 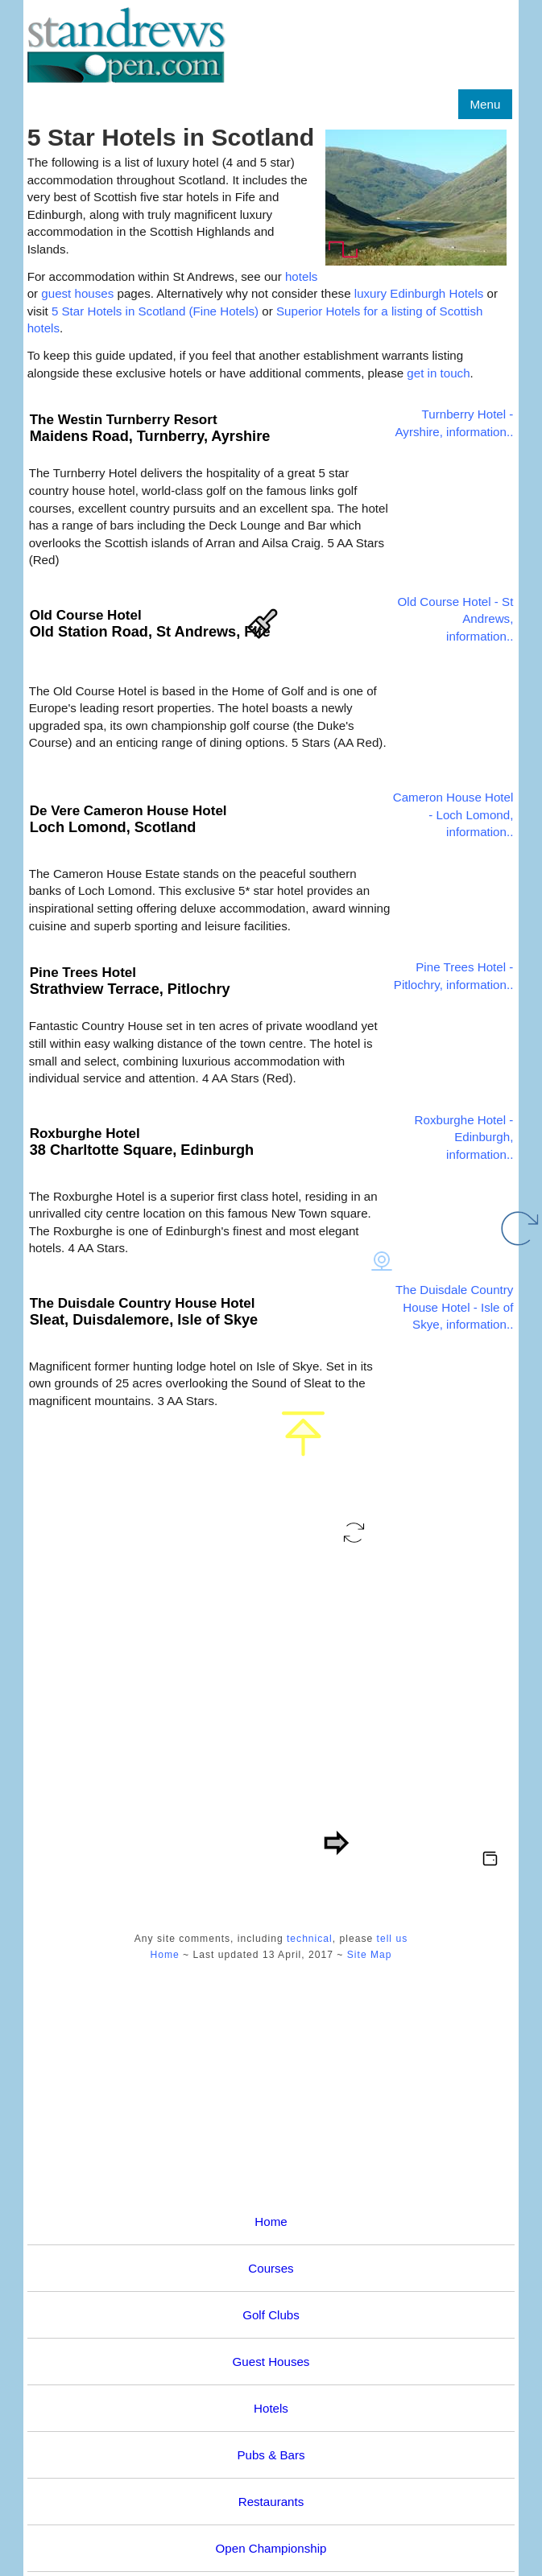 What do you see at coordinates (263, 623) in the screenshot?
I see `access painting or drawing tools` at bounding box center [263, 623].